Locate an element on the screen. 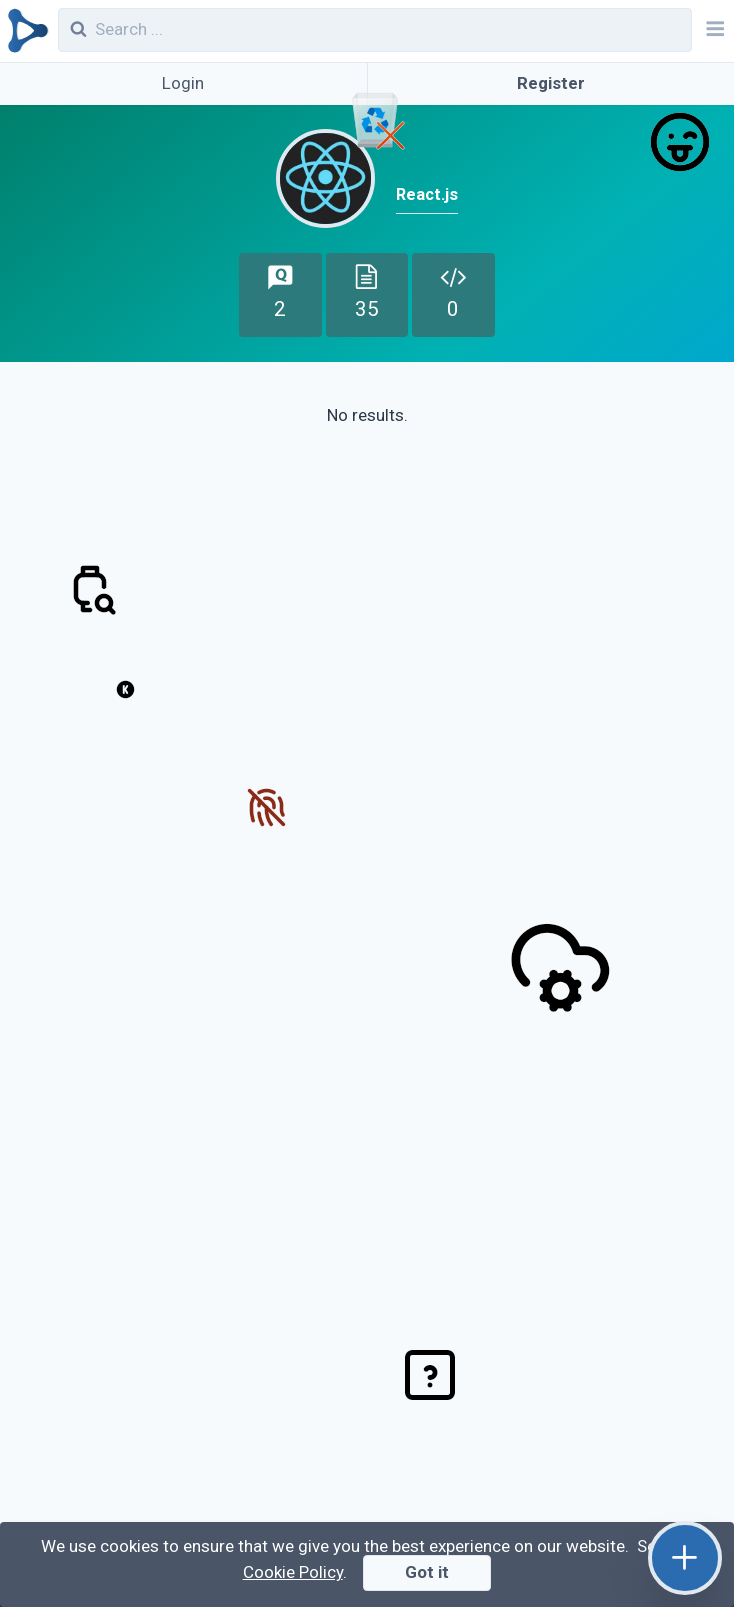  search for a connected smartwatch is located at coordinates (90, 589).